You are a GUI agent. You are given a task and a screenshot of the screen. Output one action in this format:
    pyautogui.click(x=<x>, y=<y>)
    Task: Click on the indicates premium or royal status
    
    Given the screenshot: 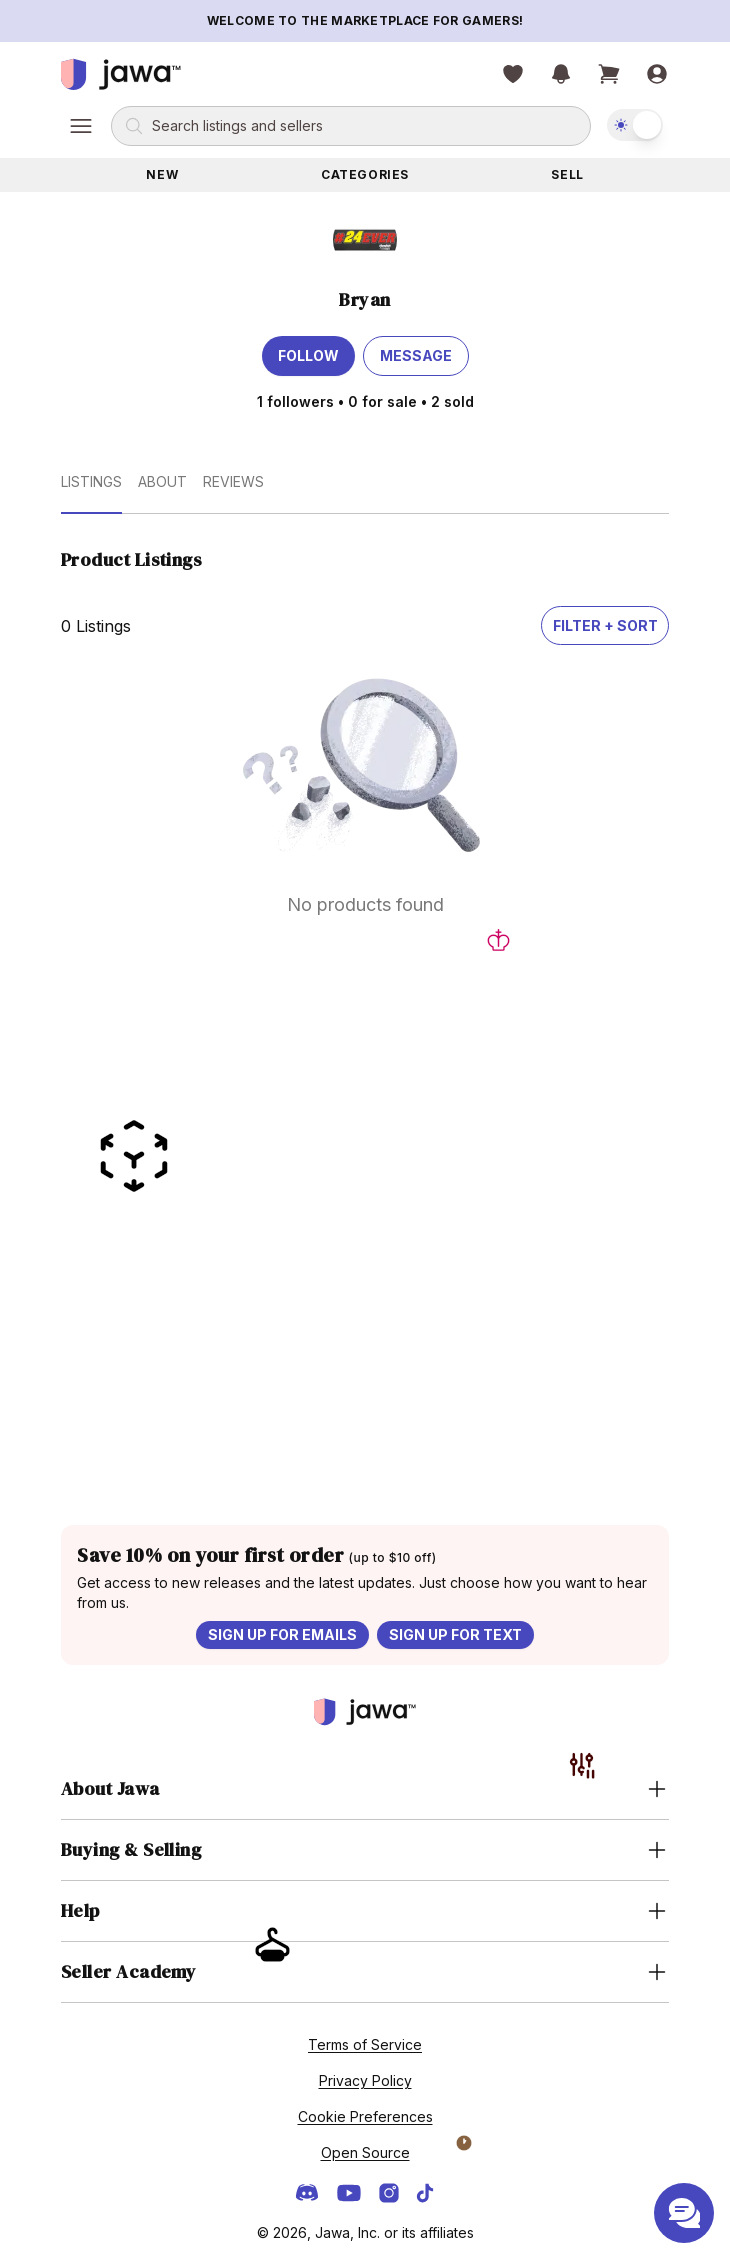 What is the action you would take?
    pyautogui.click(x=498, y=941)
    